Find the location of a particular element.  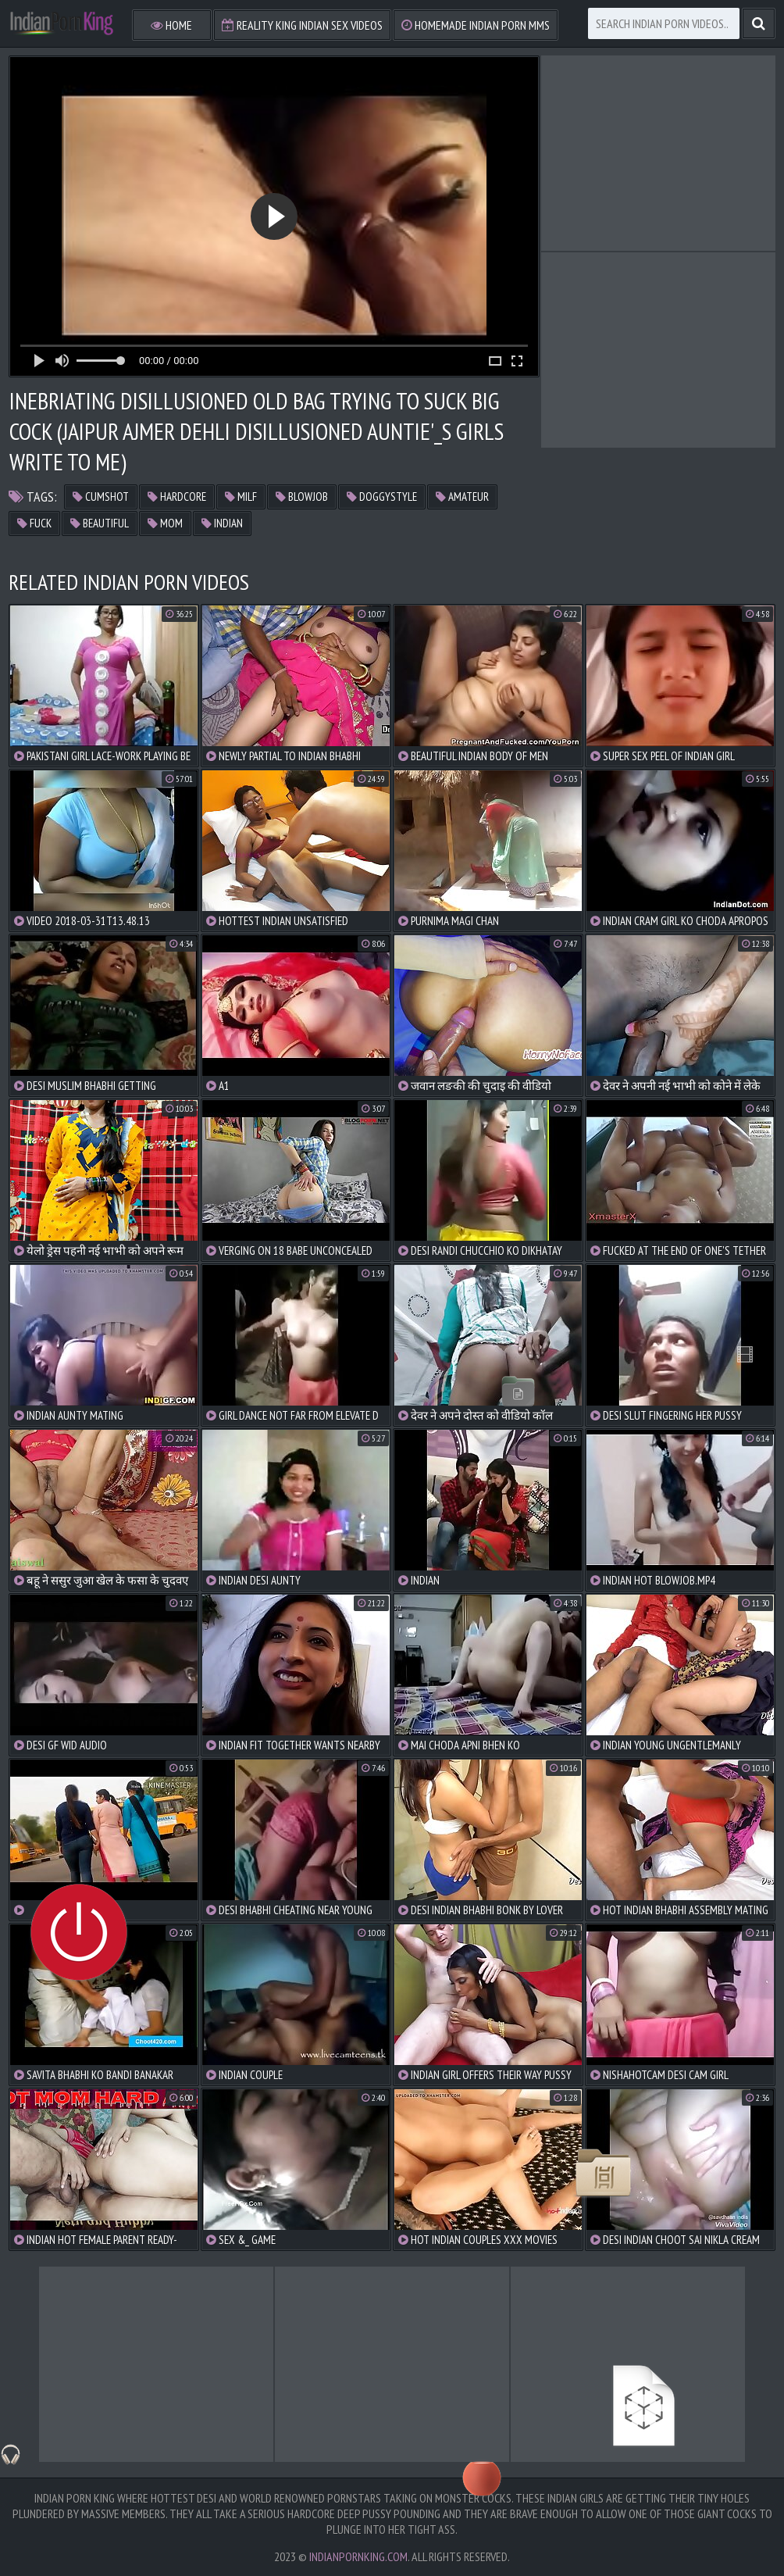

shut down or power off the system is located at coordinates (79, 1932).